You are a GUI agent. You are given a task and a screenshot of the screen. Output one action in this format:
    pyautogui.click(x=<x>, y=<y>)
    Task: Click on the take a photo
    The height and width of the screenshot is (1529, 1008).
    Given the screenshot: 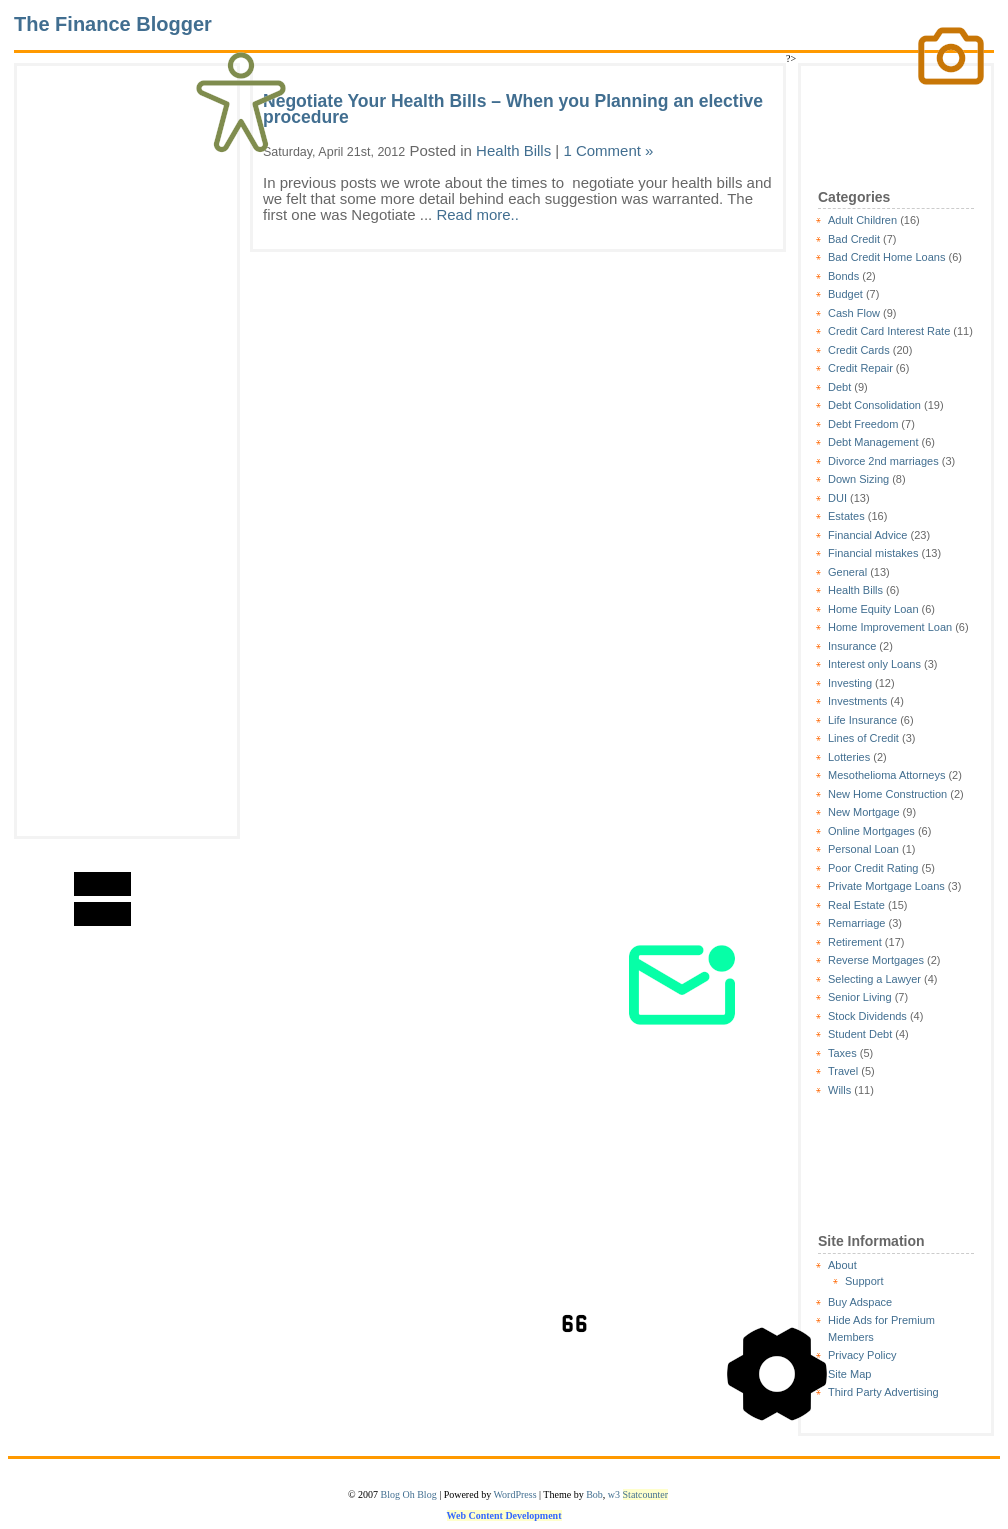 What is the action you would take?
    pyautogui.click(x=951, y=56)
    